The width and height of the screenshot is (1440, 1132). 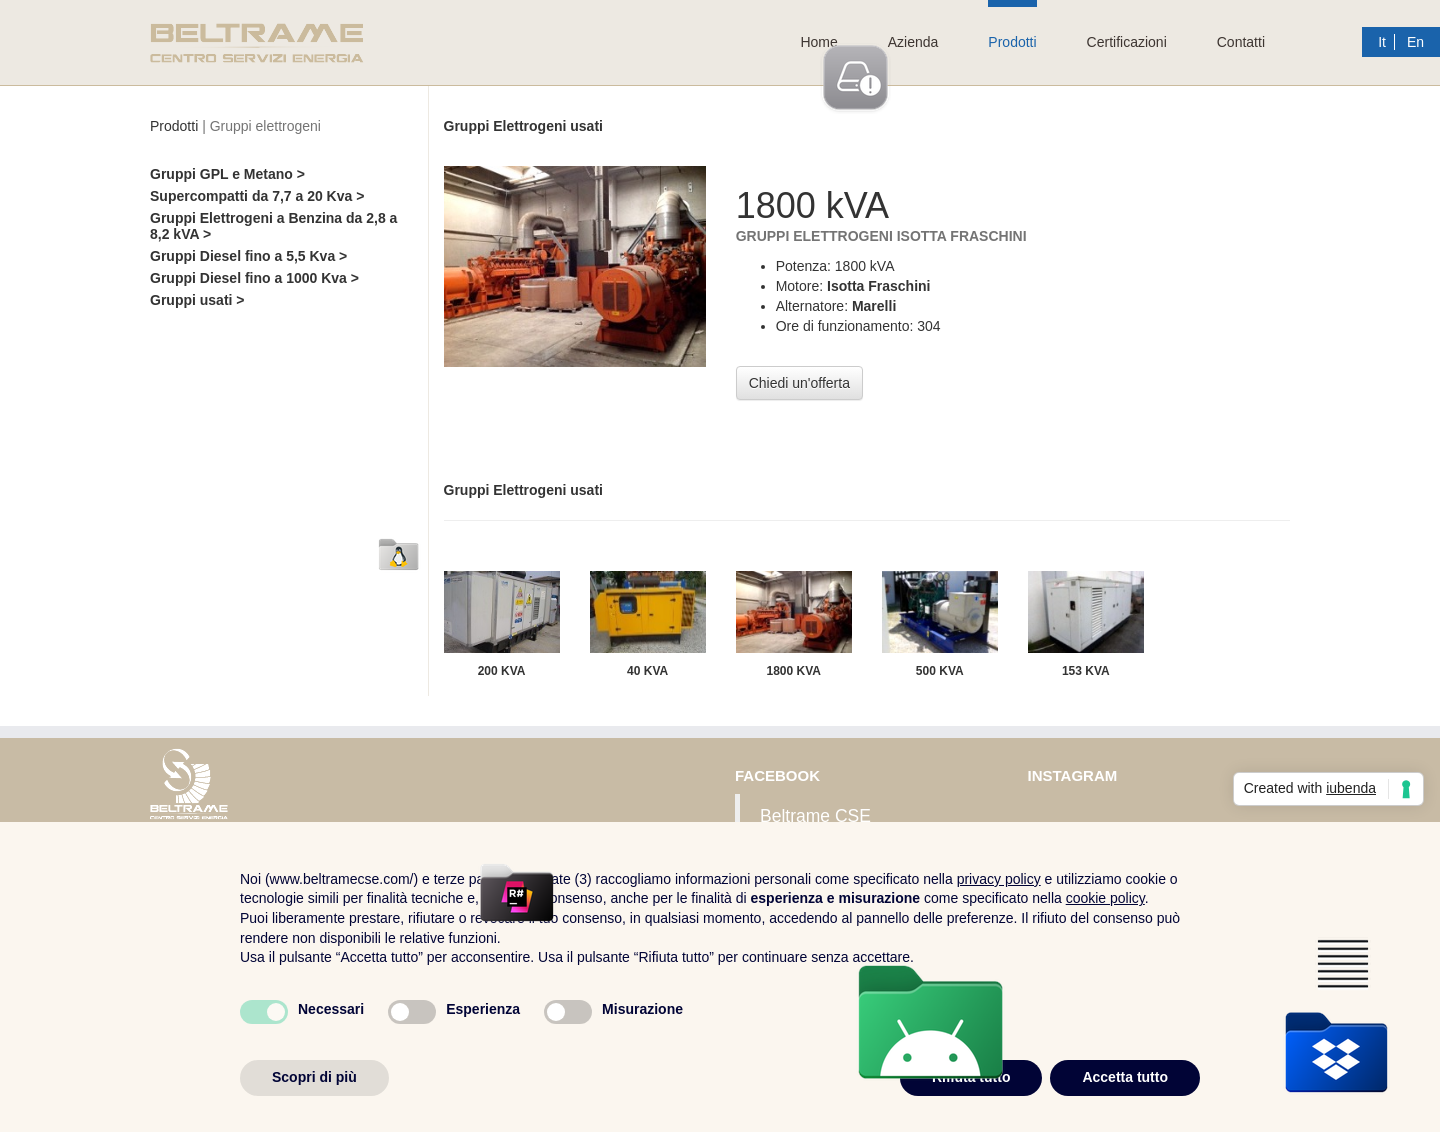 I want to click on open JetBrains ReSharper project folder, so click(x=516, y=894).